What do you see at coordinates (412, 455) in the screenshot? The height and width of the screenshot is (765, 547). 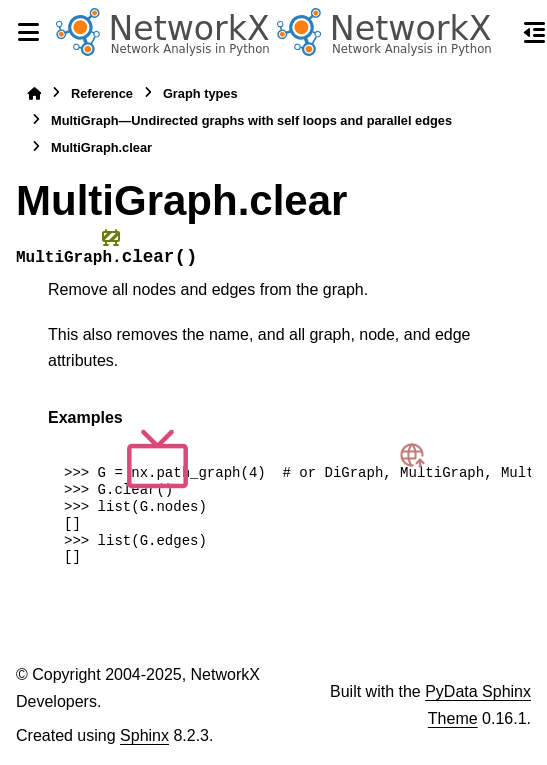 I see `upload to the web or cloud` at bounding box center [412, 455].